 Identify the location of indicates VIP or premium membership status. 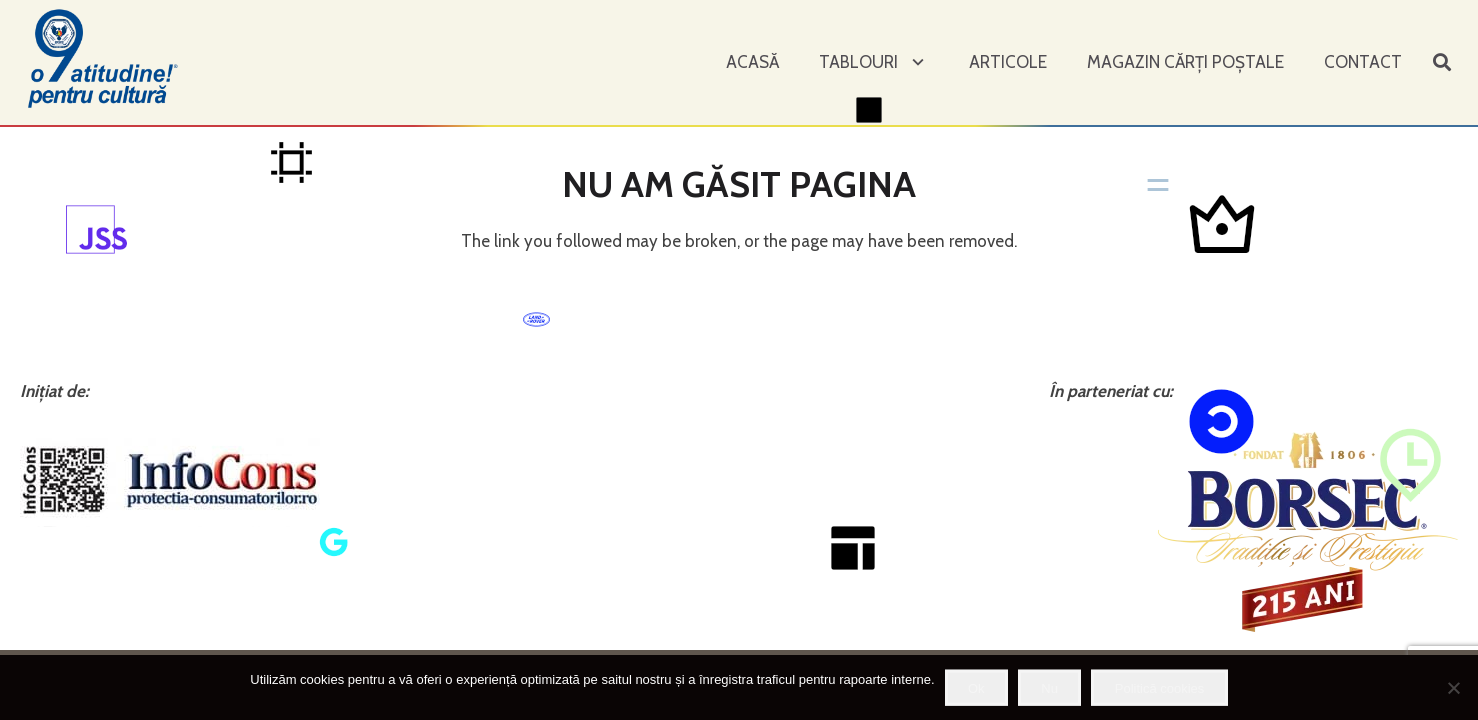
(1222, 226).